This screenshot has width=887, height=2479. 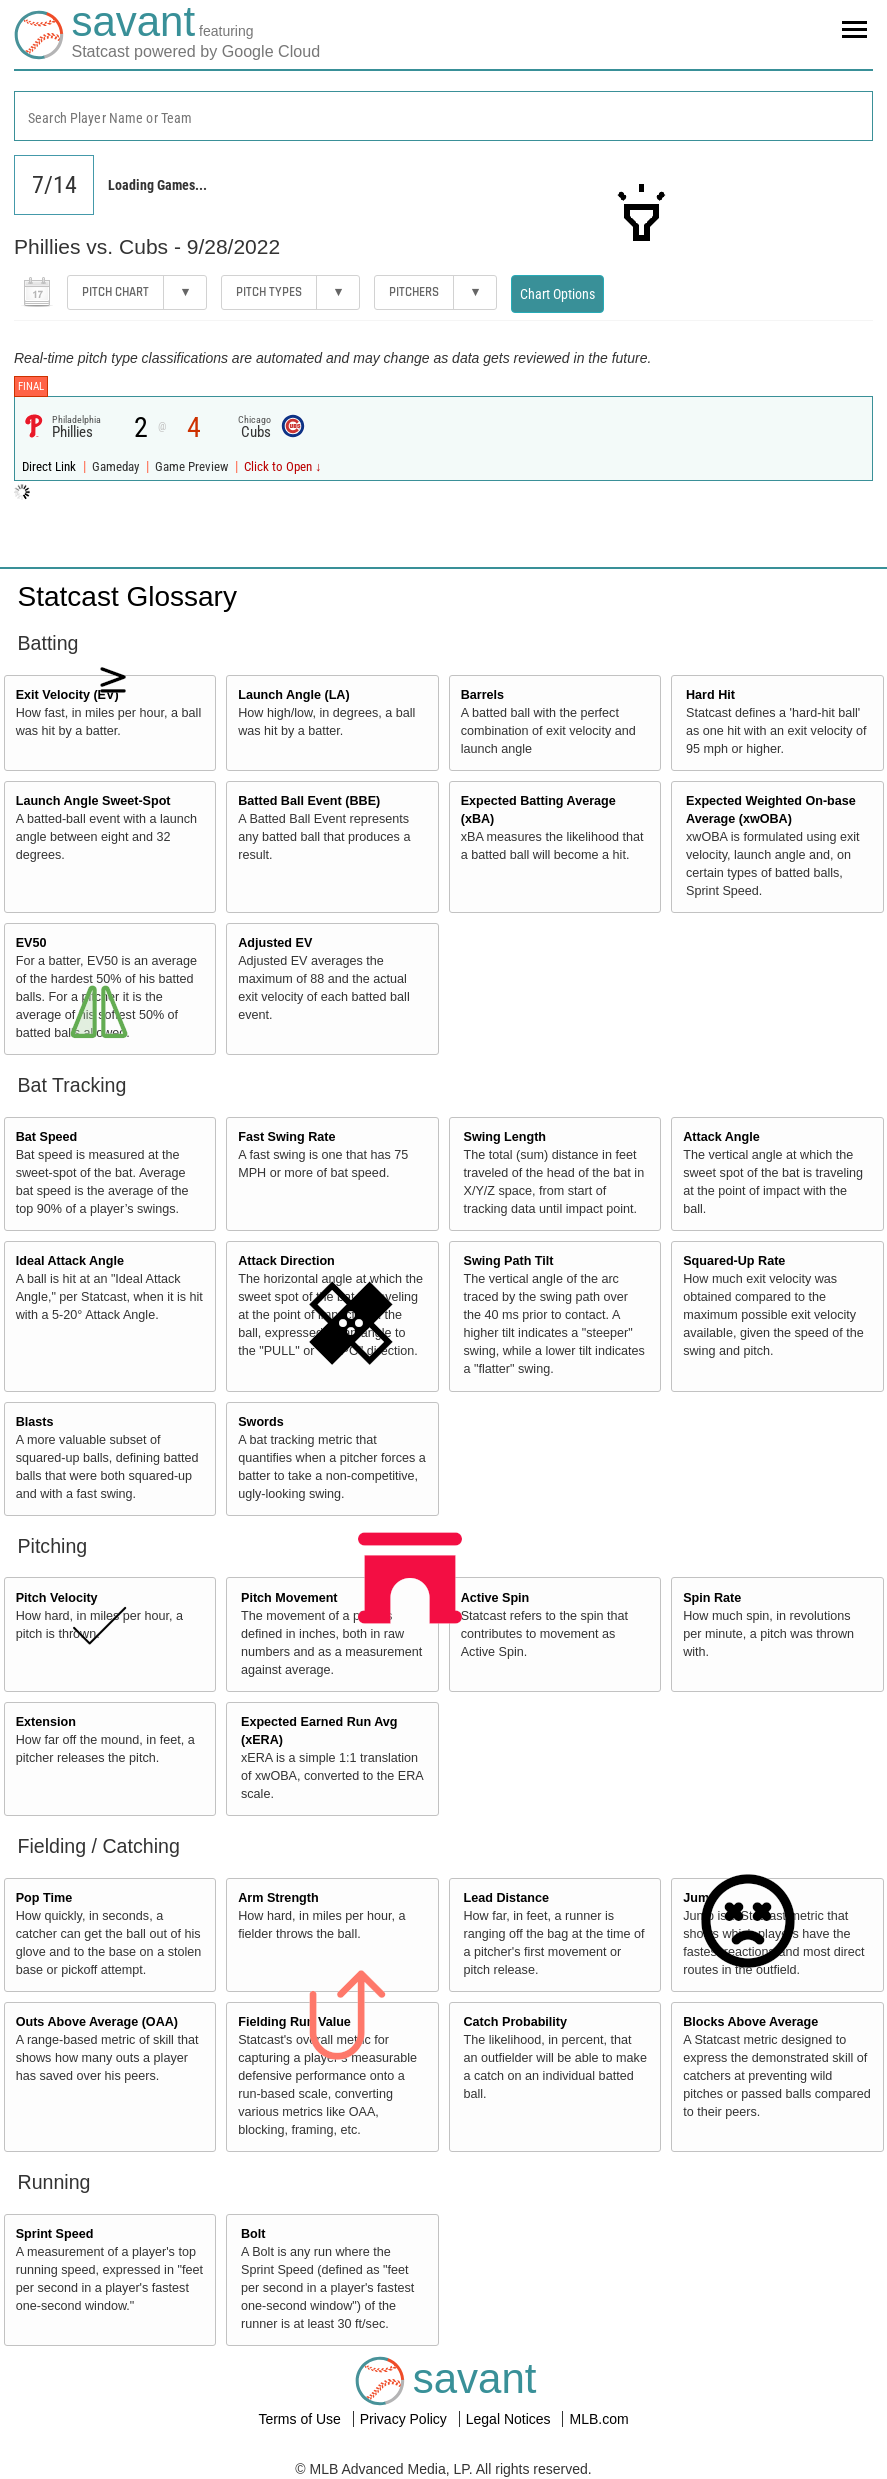 What do you see at coordinates (351, 1323) in the screenshot?
I see `apply healing or repair tool` at bounding box center [351, 1323].